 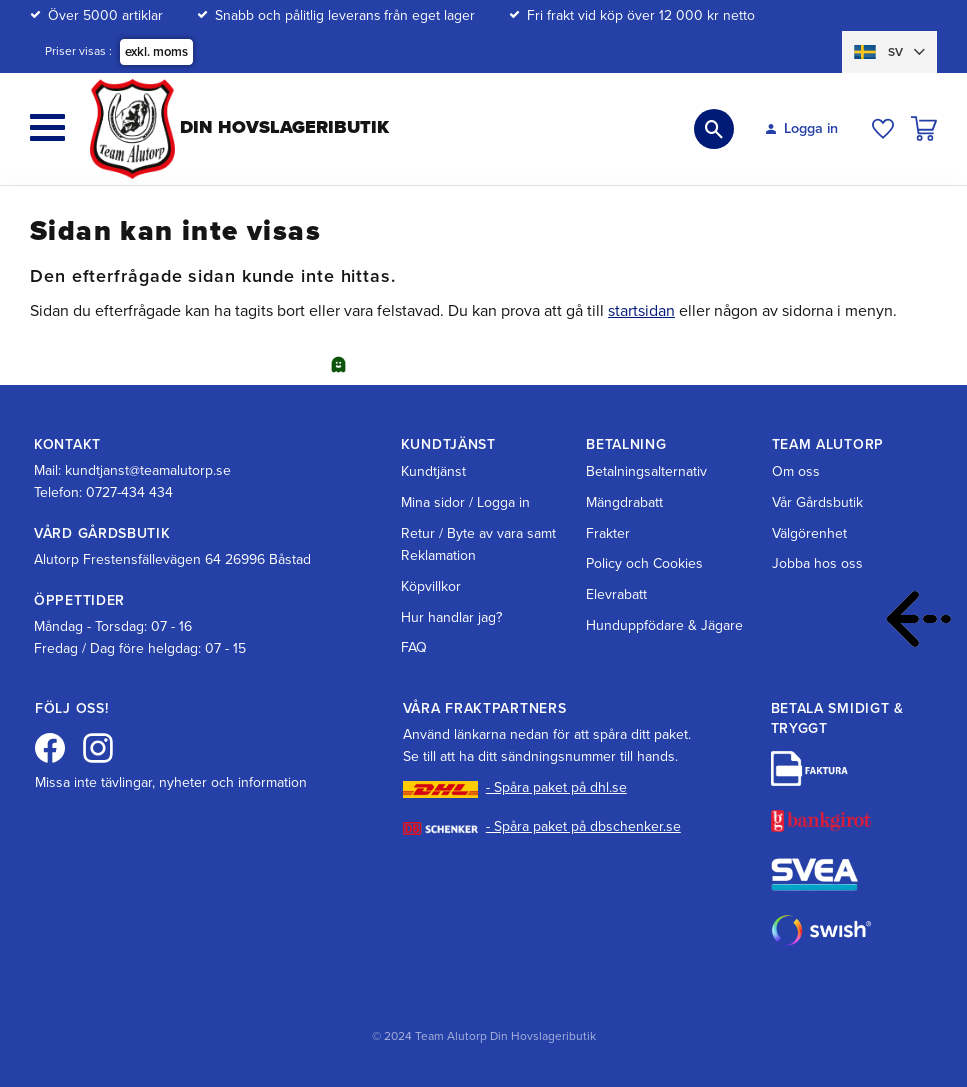 I want to click on toggle incognito or ghost mode, so click(x=338, y=364).